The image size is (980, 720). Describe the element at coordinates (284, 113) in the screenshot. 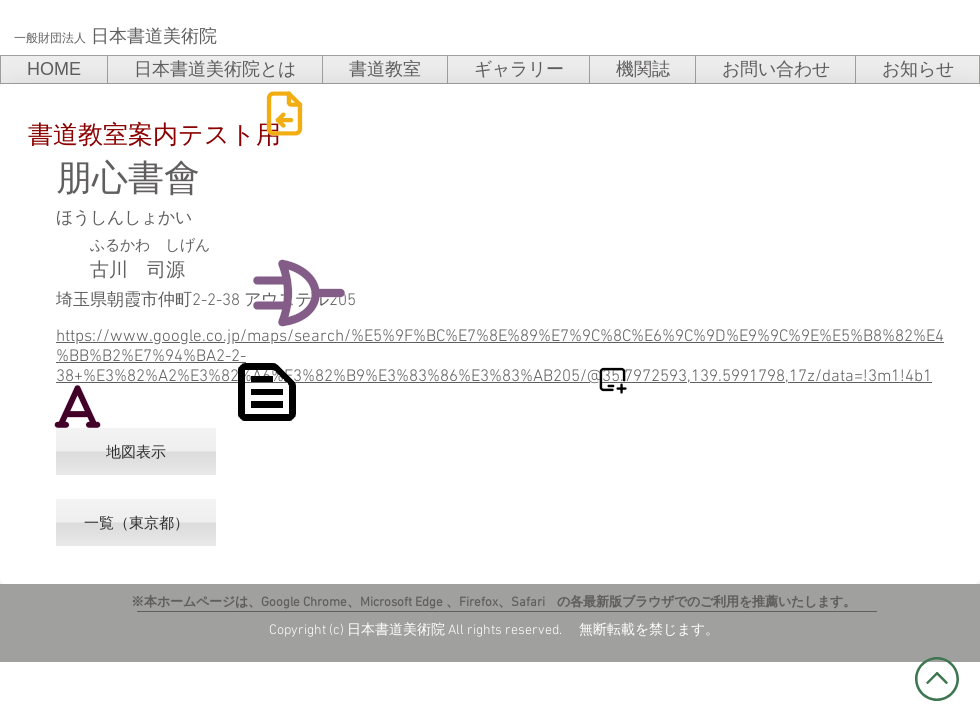

I see `import a file from another location` at that location.